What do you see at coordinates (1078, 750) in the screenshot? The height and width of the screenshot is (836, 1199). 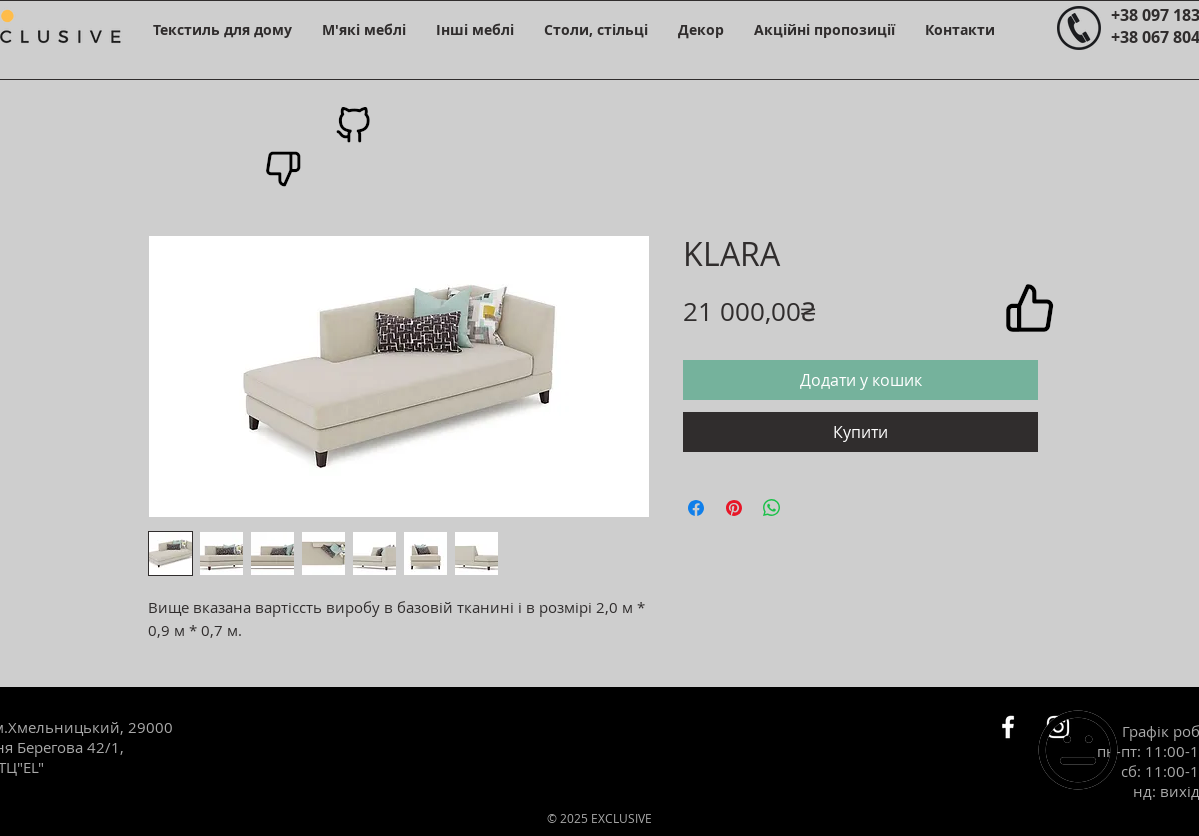 I see `rate your experience as neutral` at bounding box center [1078, 750].